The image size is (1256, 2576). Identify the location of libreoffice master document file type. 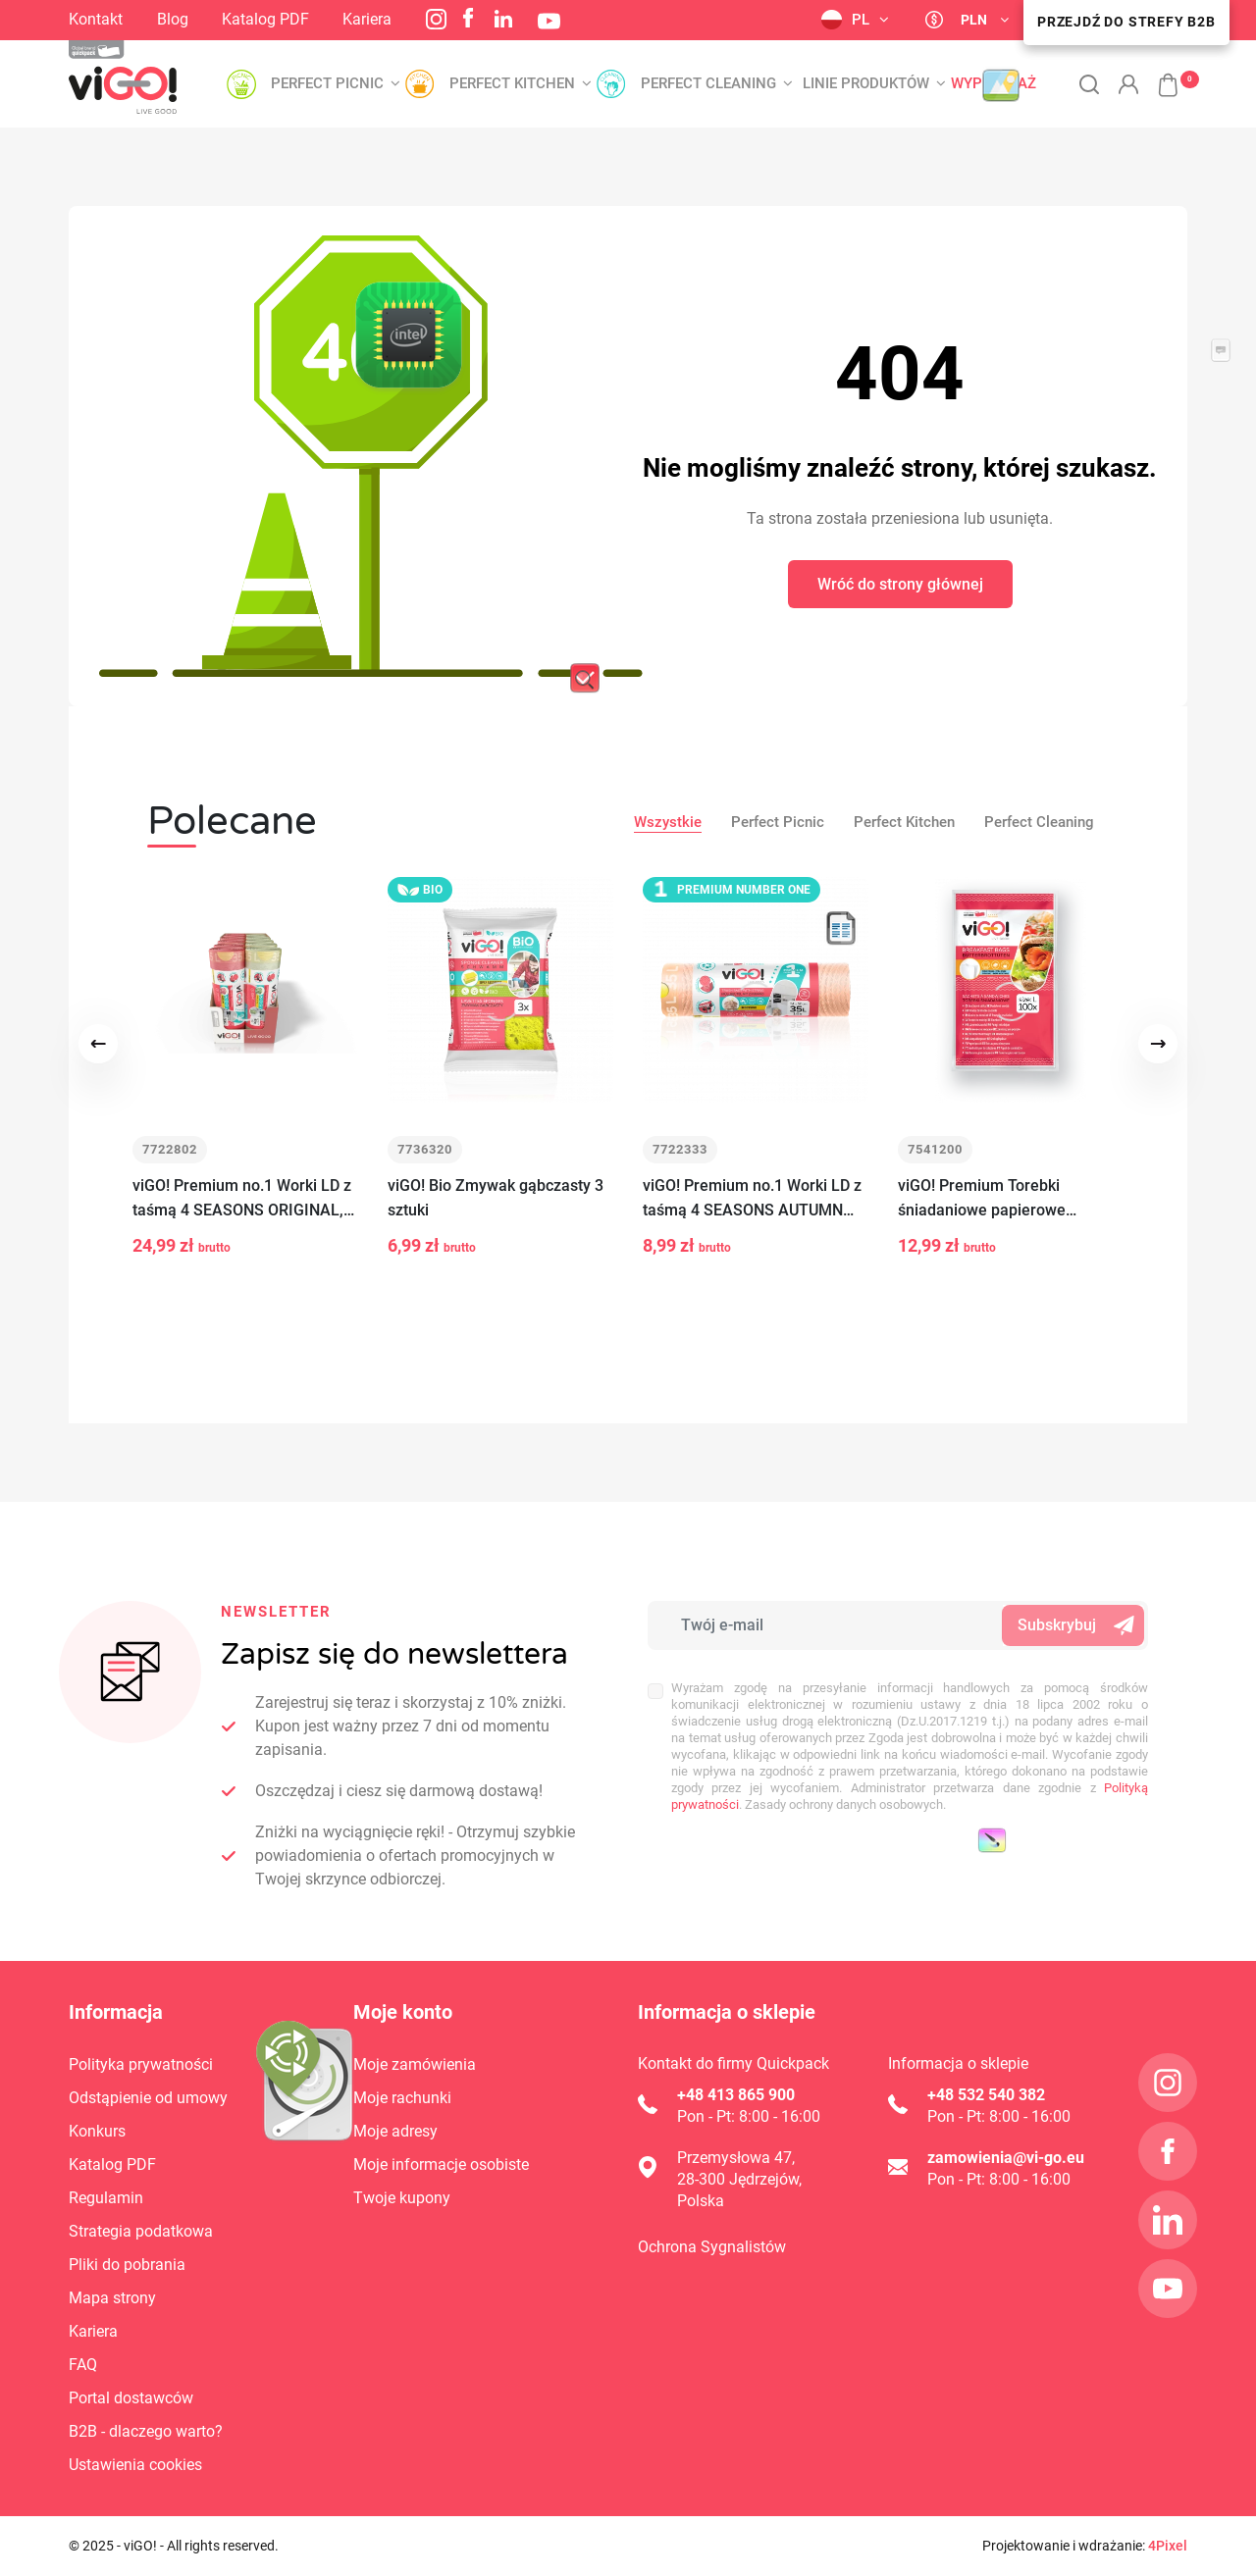
(841, 928).